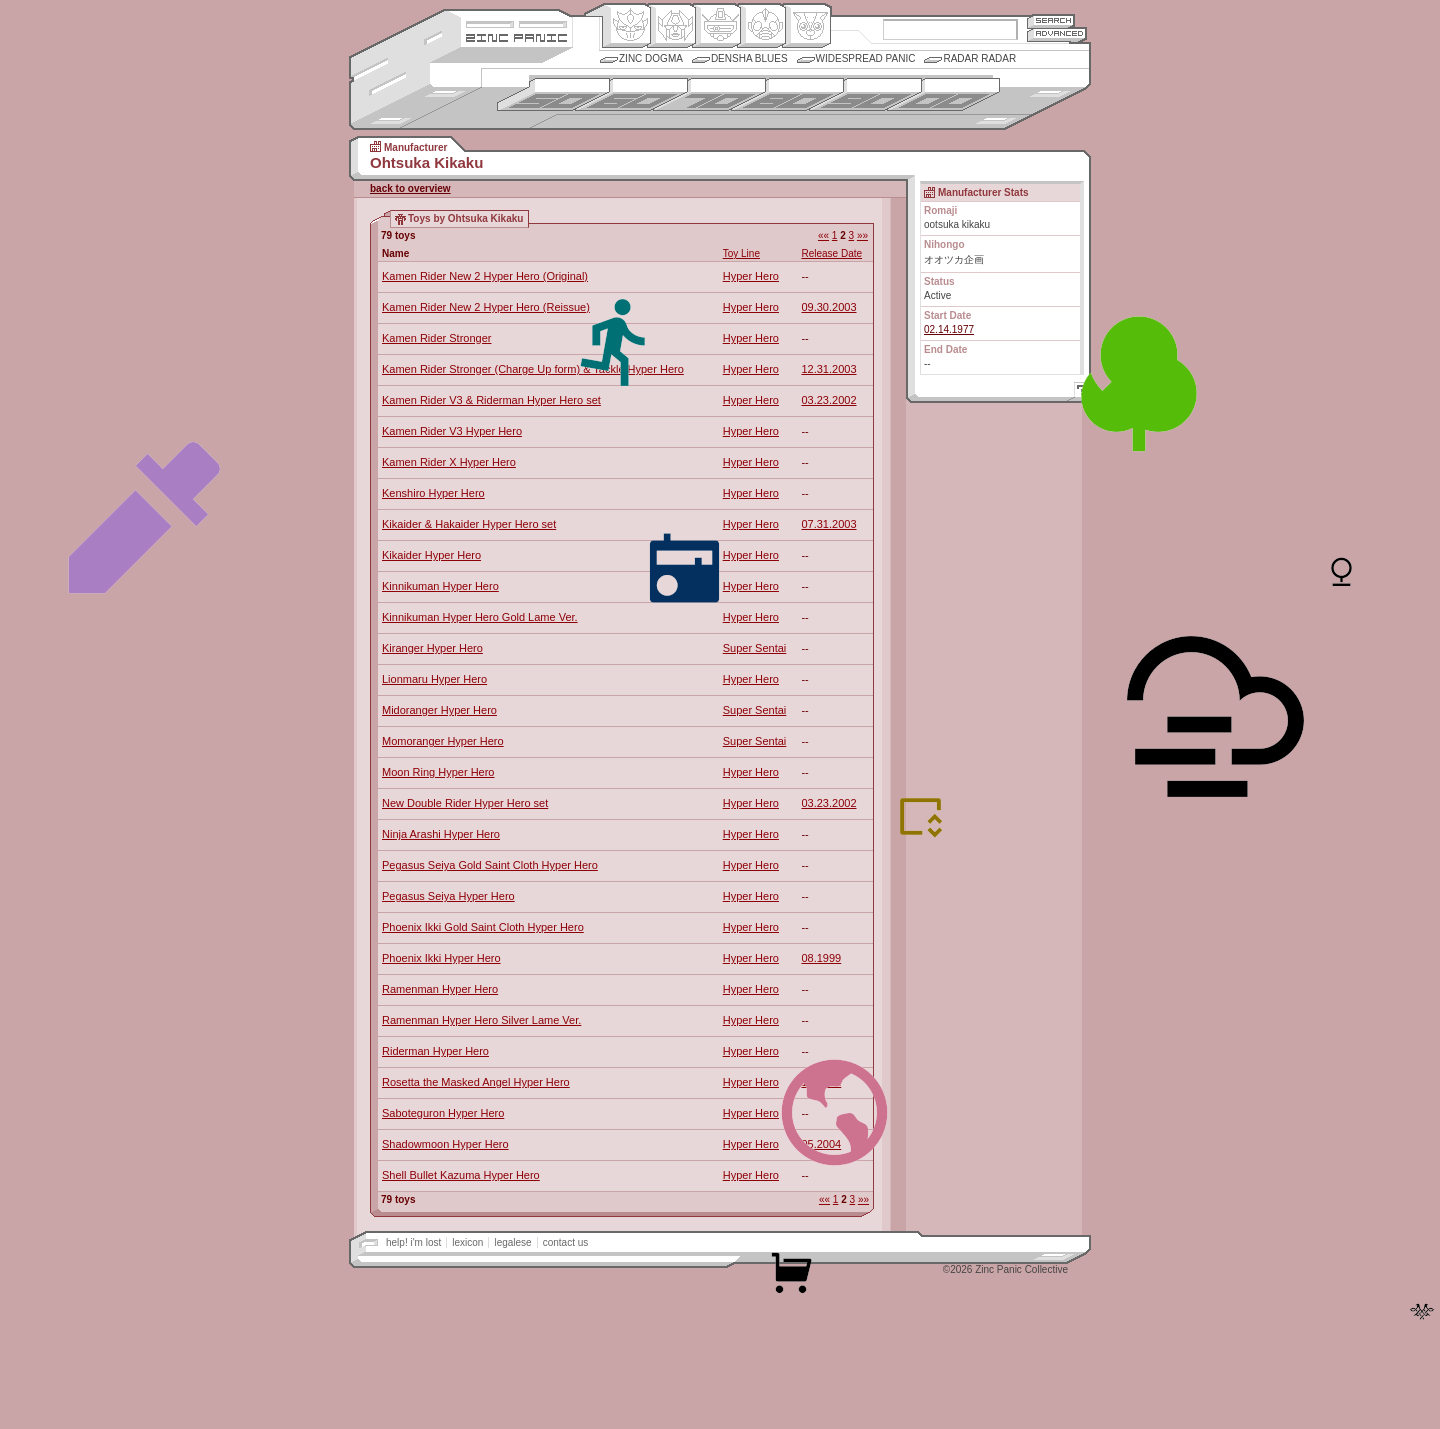 The width and height of the screenshot is (1440, 1429). Describe the element at coordinates (146, 516) in the screenshot. I see `color picker tool` at that location.